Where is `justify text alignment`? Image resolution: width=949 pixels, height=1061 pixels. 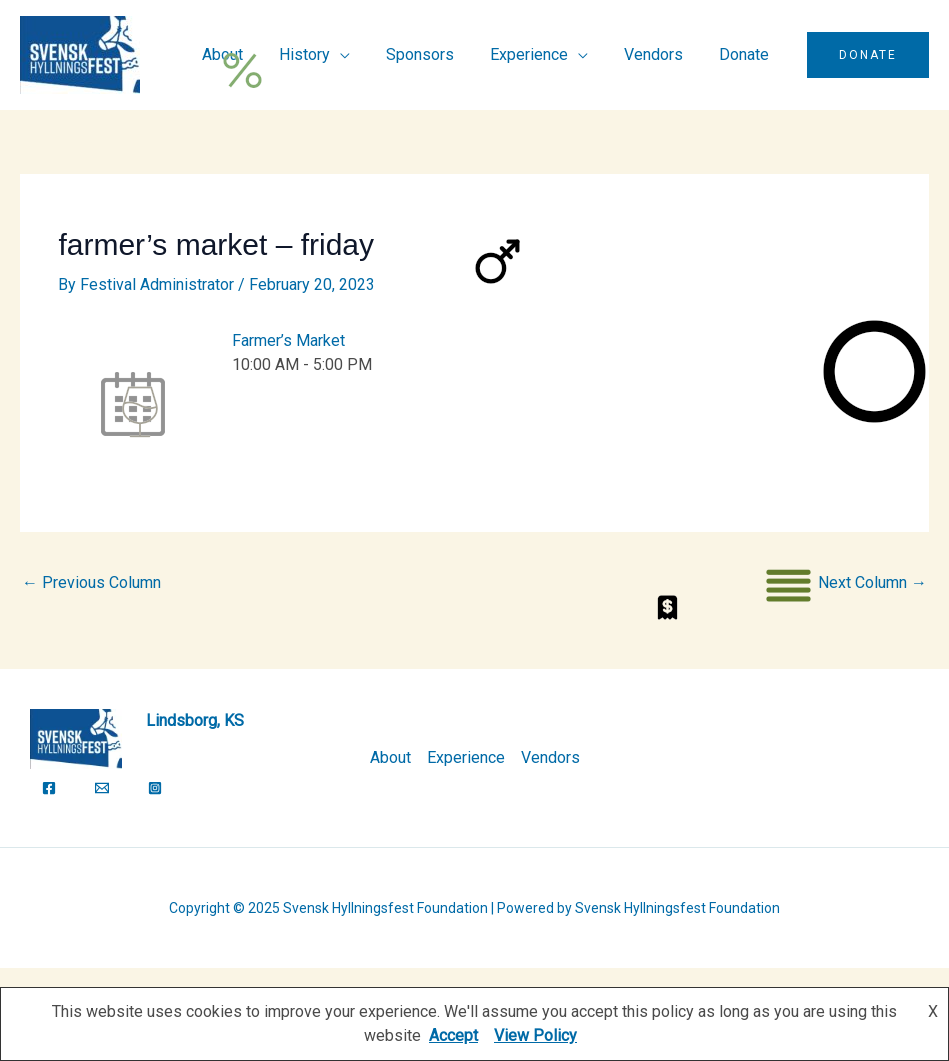
justify text alignment is located at coordinates (788, 586).